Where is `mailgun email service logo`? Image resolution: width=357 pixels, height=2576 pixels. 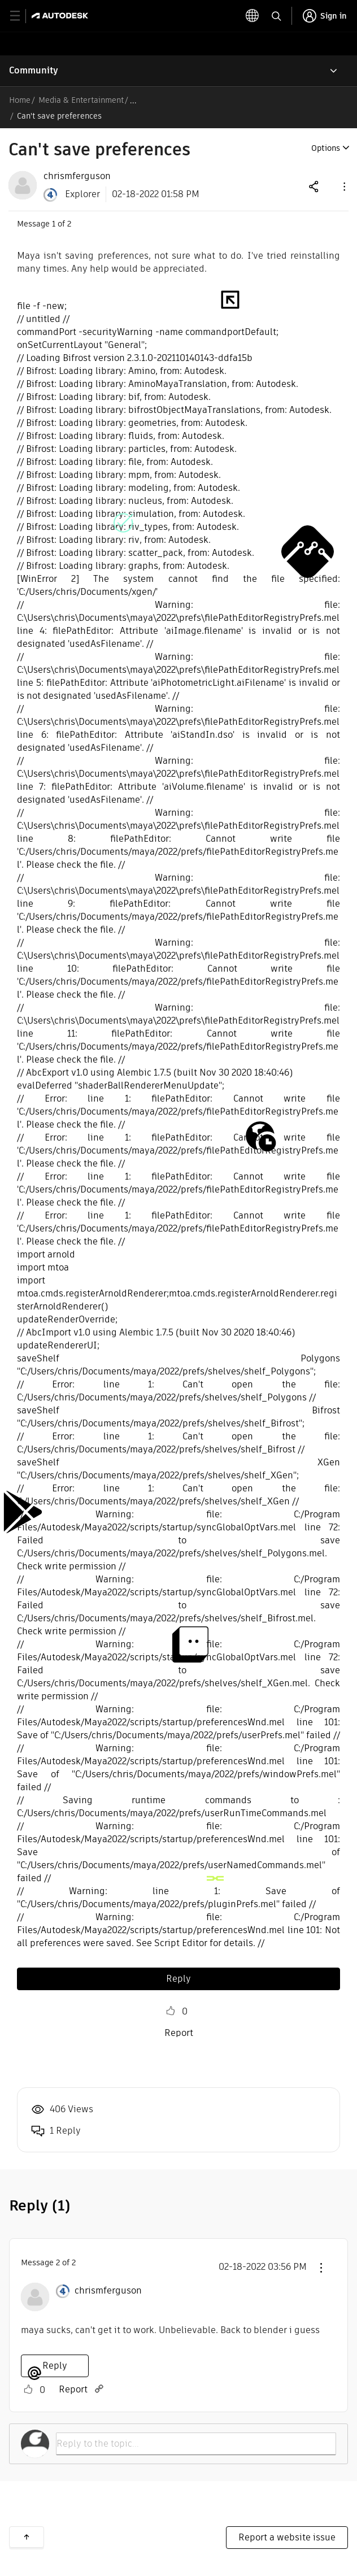 mailgun email service logo is located at coordinates (34, 2373).